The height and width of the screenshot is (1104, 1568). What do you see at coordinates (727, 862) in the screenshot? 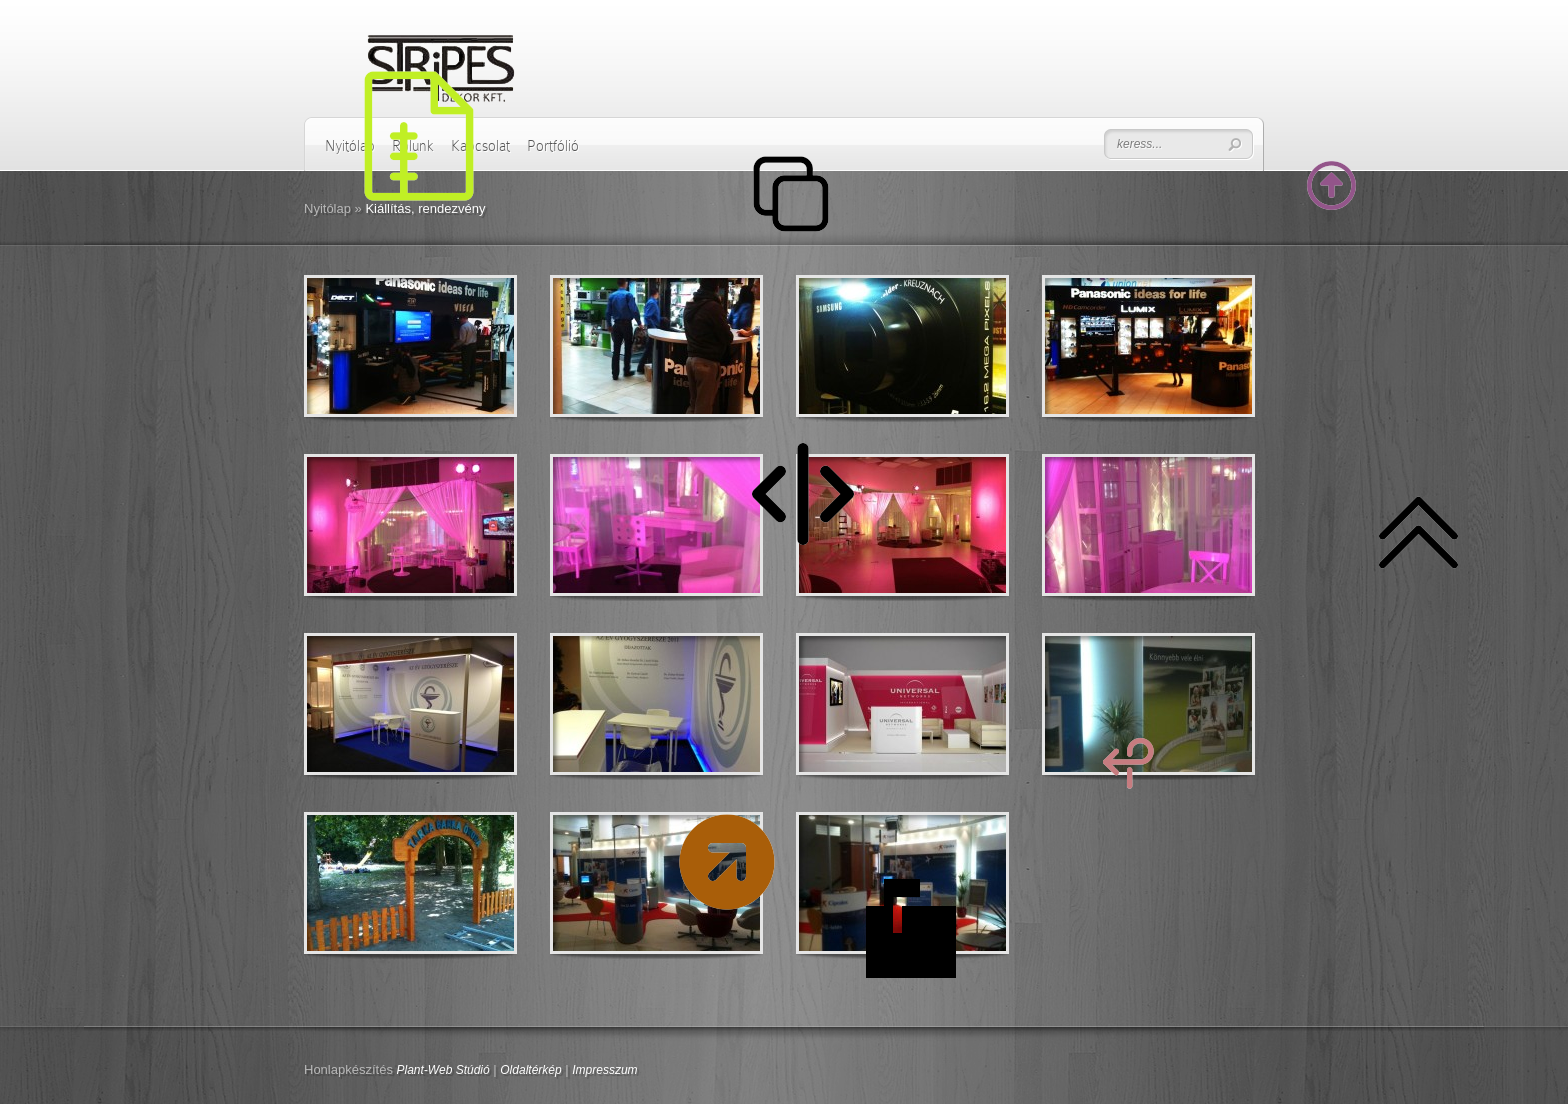
I see `open link in new tab or window` at bounding box center [727, 862].